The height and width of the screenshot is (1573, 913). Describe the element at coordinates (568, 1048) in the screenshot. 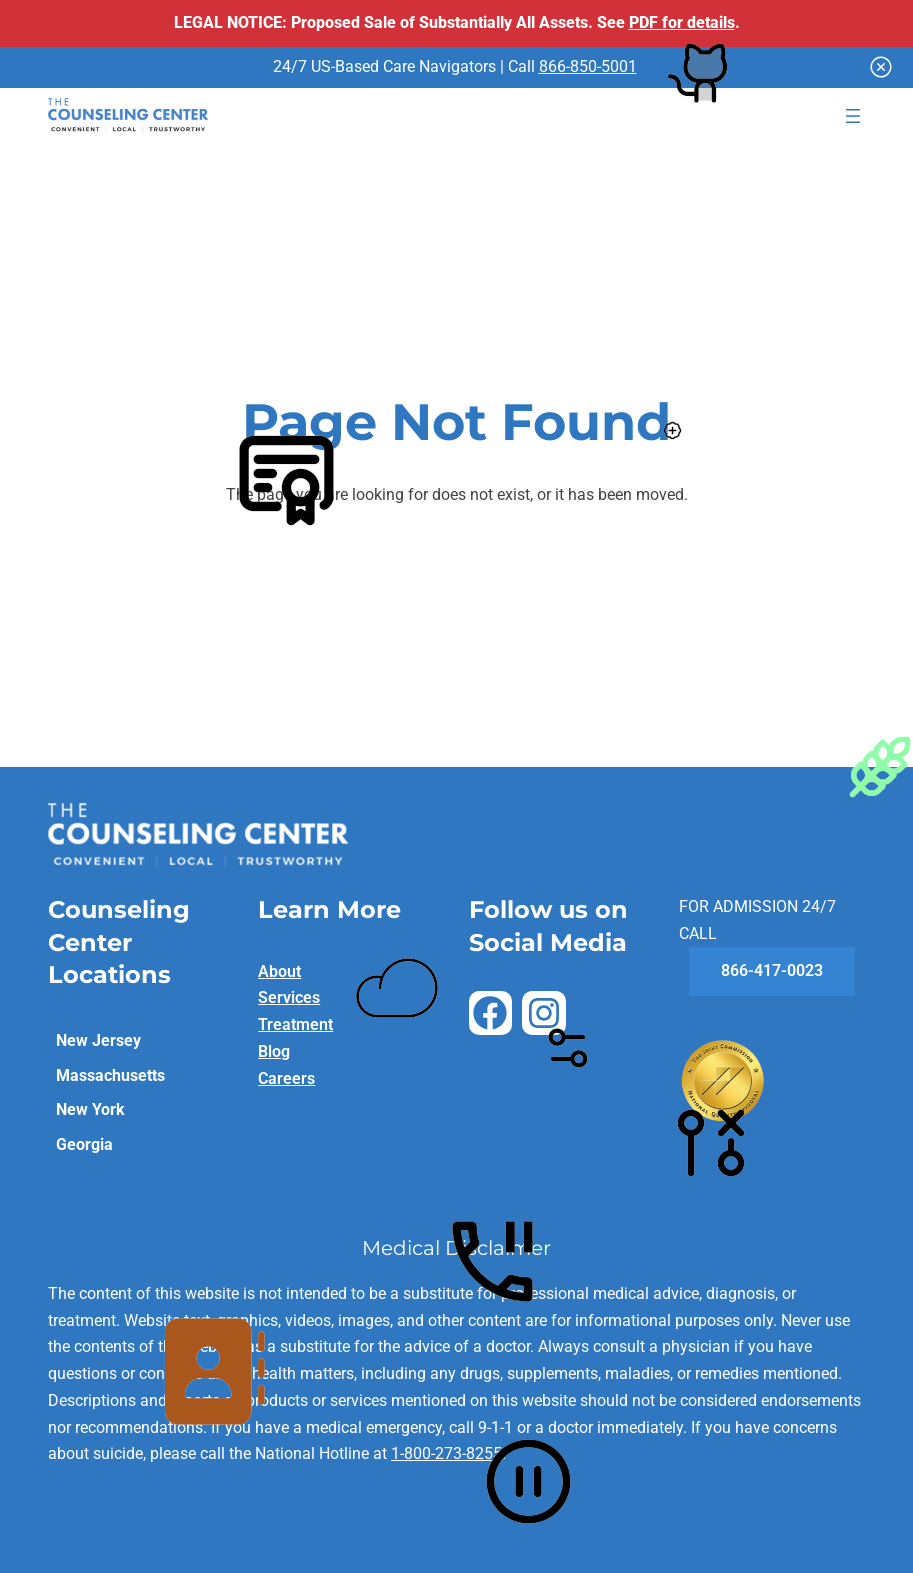

I see `adjust settings or preferences` at that location.